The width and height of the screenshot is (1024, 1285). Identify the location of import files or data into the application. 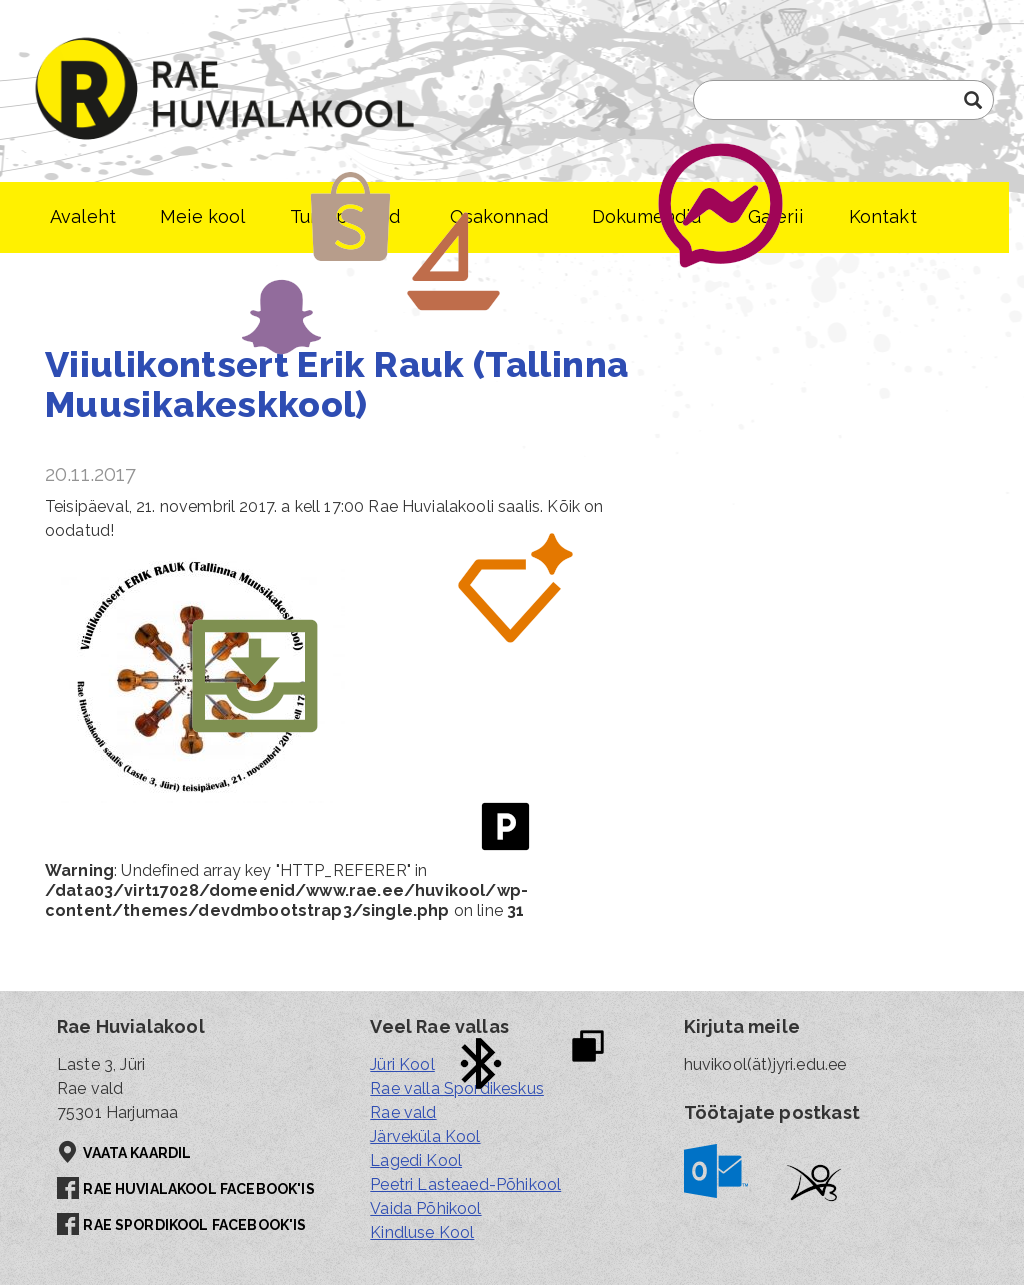
(255, 676).